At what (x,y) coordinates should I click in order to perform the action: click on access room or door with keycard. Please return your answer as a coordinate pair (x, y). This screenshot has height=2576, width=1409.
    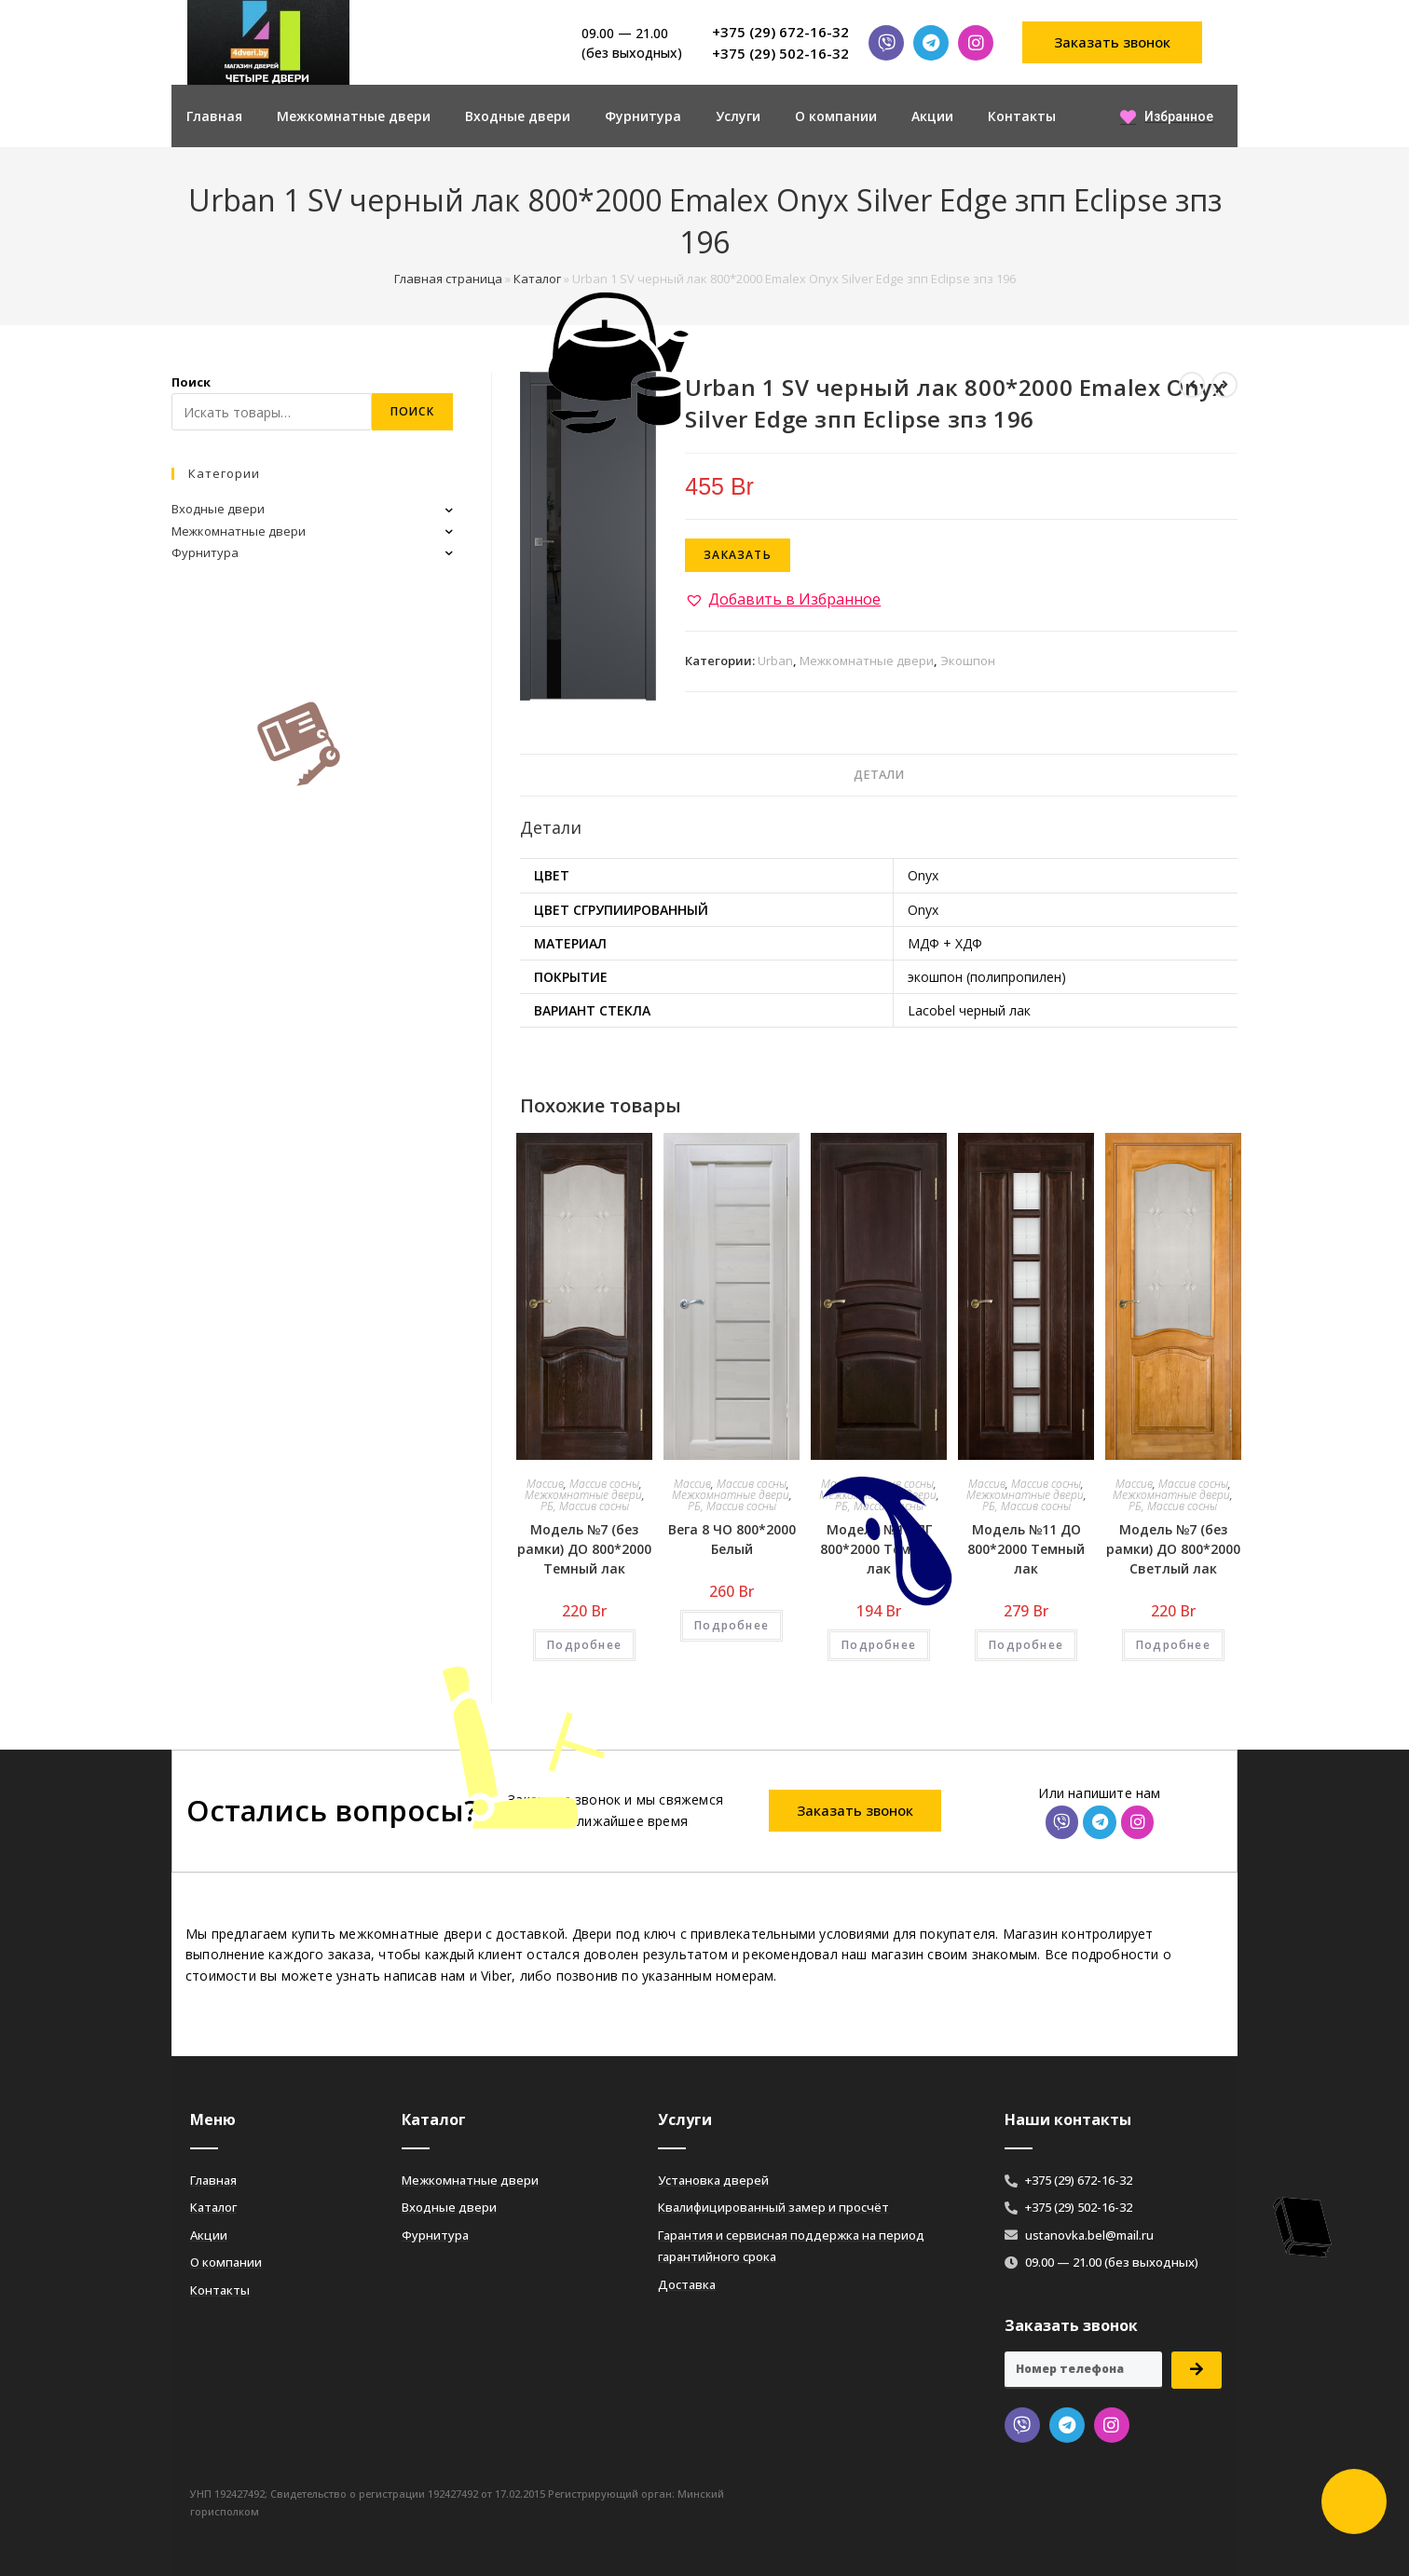
    Looking at the image, I should click on (298, 743).